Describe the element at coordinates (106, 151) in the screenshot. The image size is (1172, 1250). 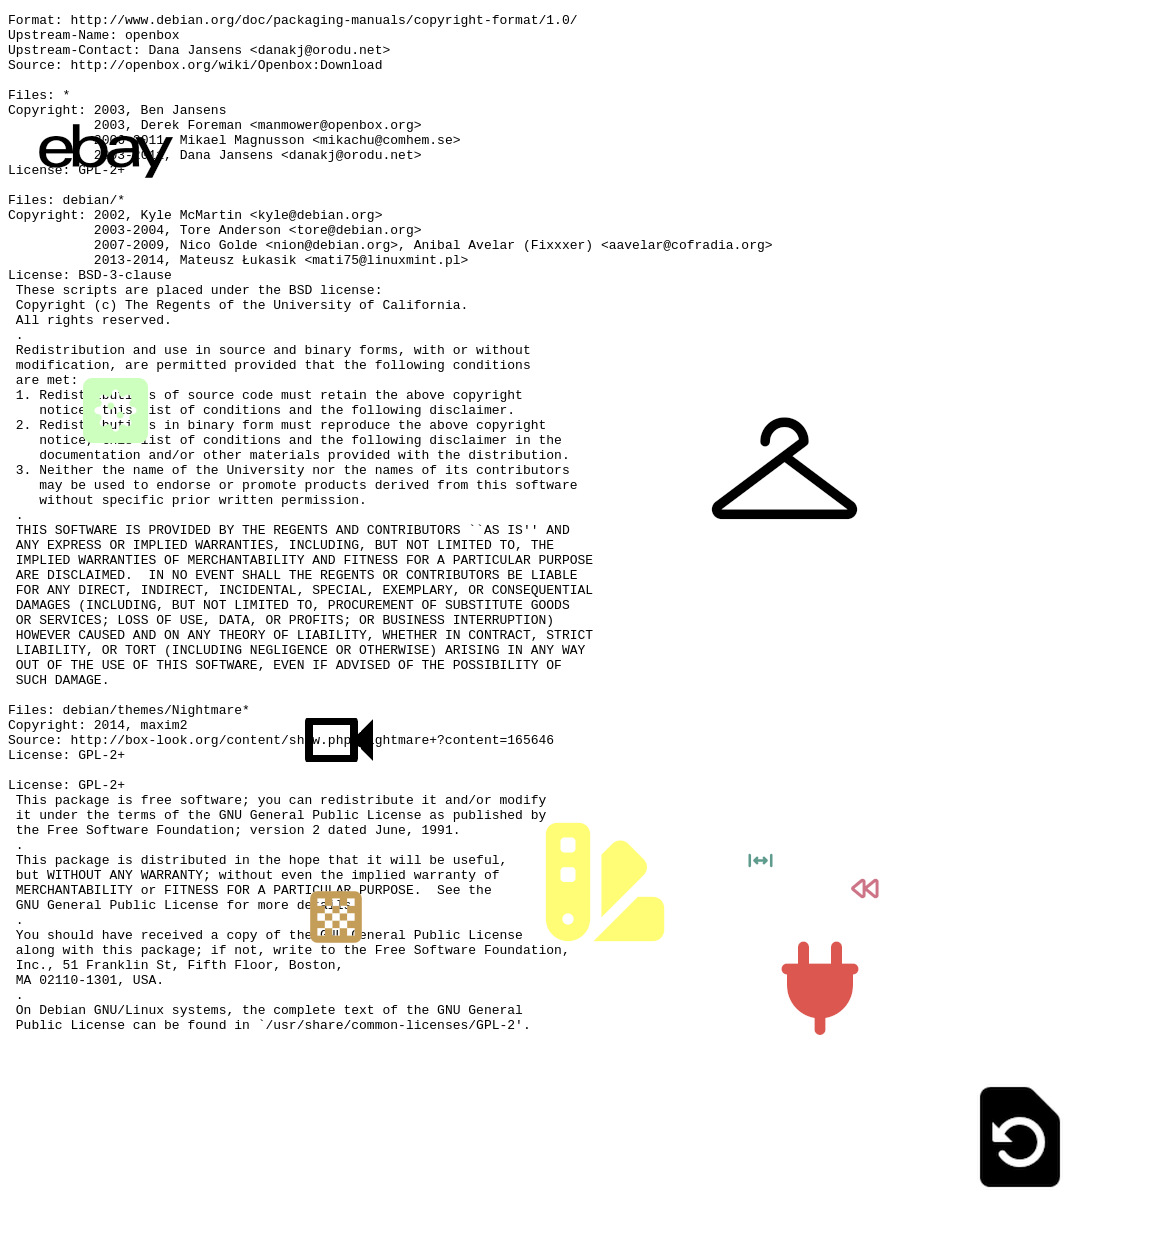
I see `open the eBay app` at that location.